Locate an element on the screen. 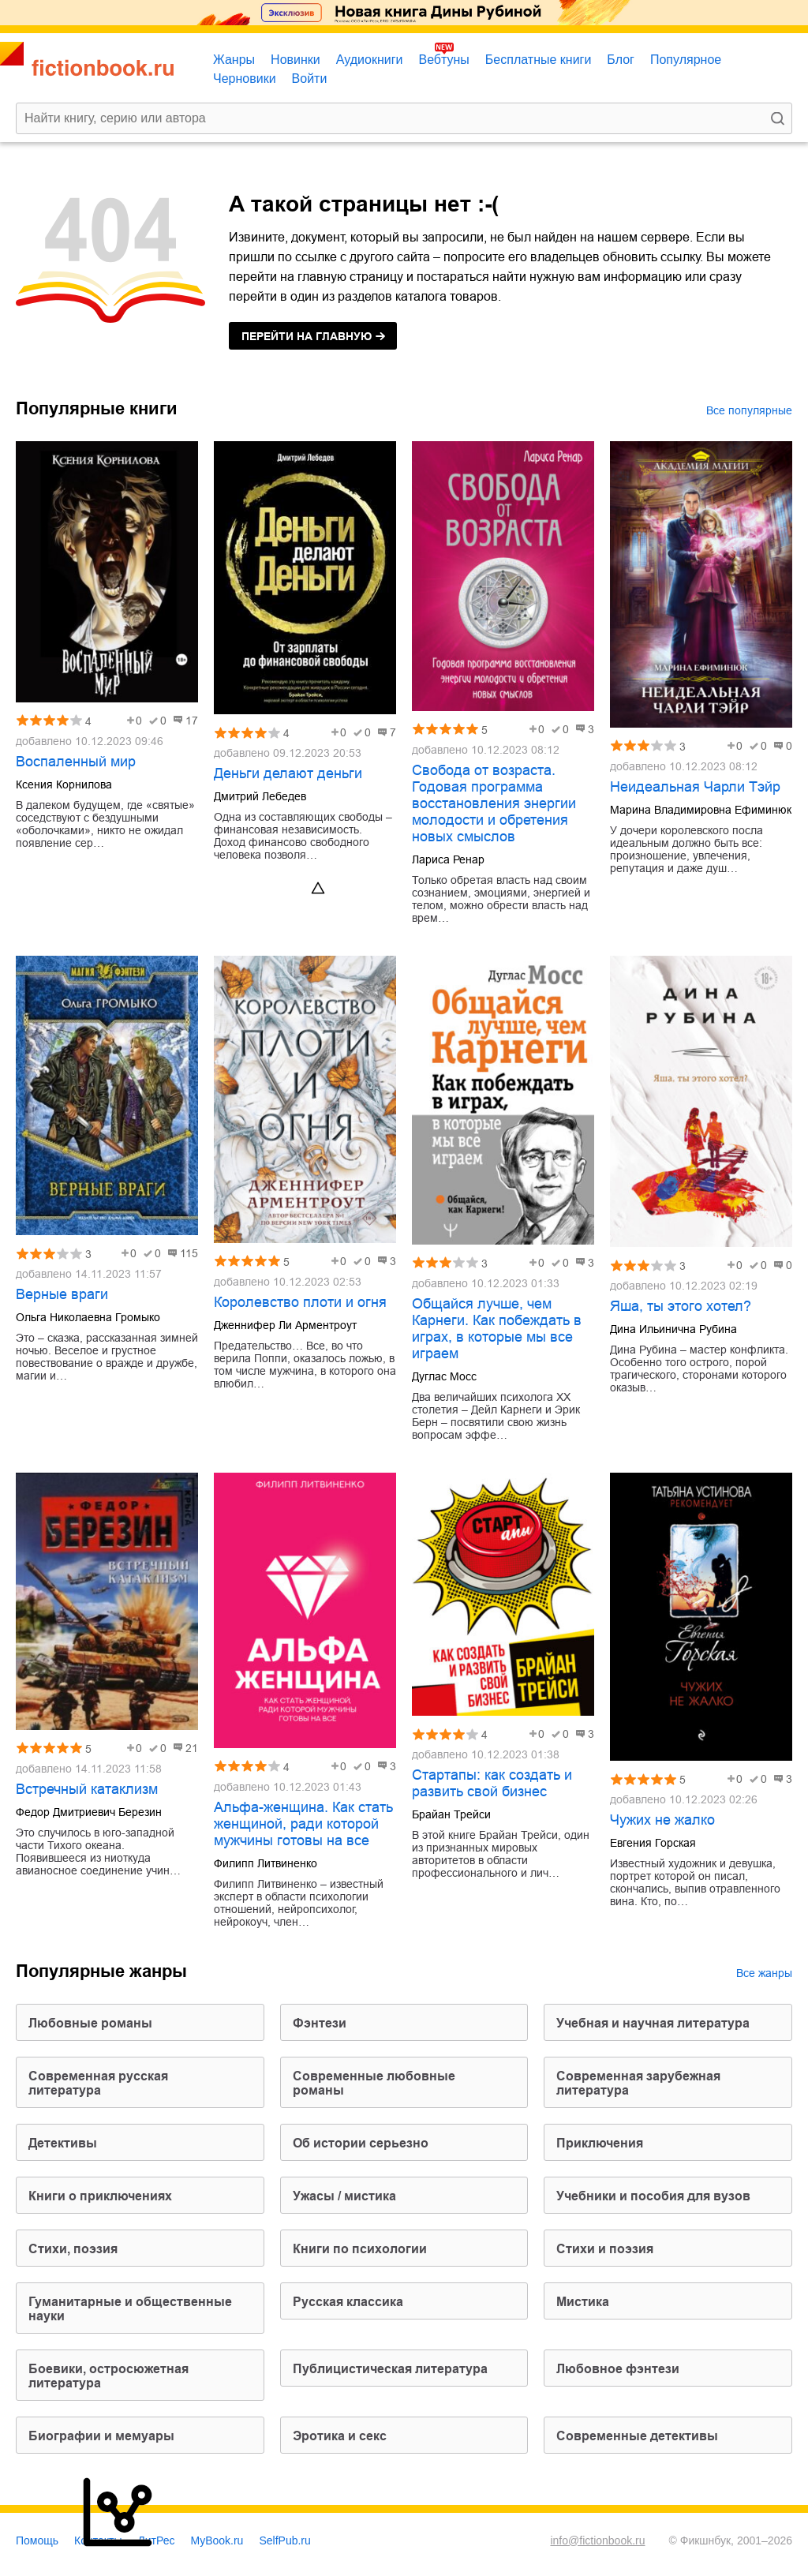 The height and width of the screenshot is (2576, 808). view scatter plot or data visualization is located at coordinates (118, 2512).